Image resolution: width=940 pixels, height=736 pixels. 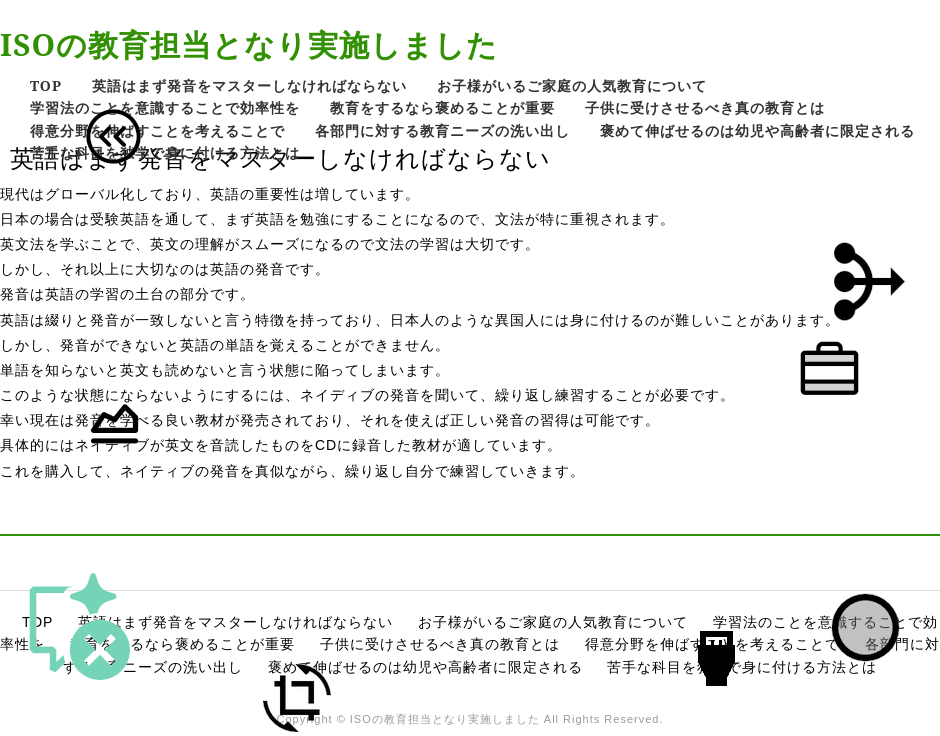 I want to click on merge or combine multiple inputs into one output, so click(x=869, y=281).